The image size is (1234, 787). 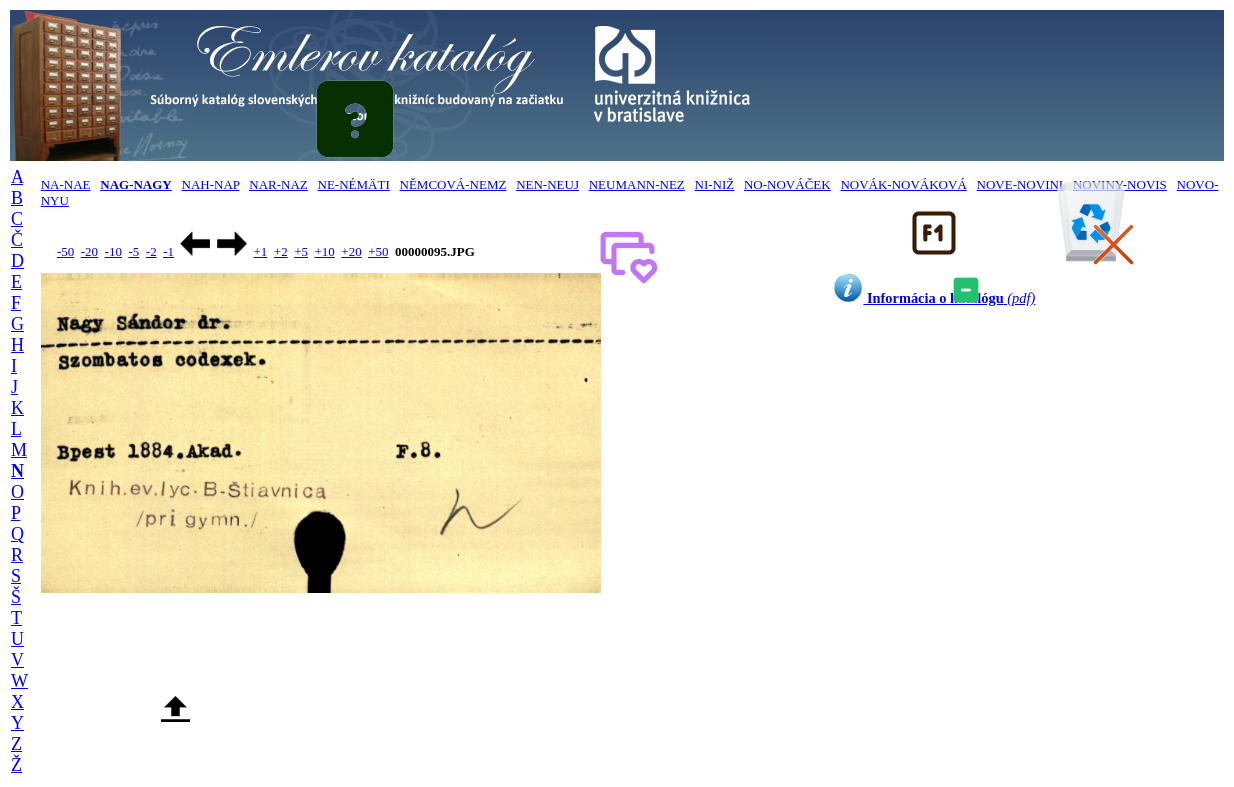 What do you see at coordinates (966, 290) in the screenshot?
I see `remove an item from a list` at bounding box center [966, 290].